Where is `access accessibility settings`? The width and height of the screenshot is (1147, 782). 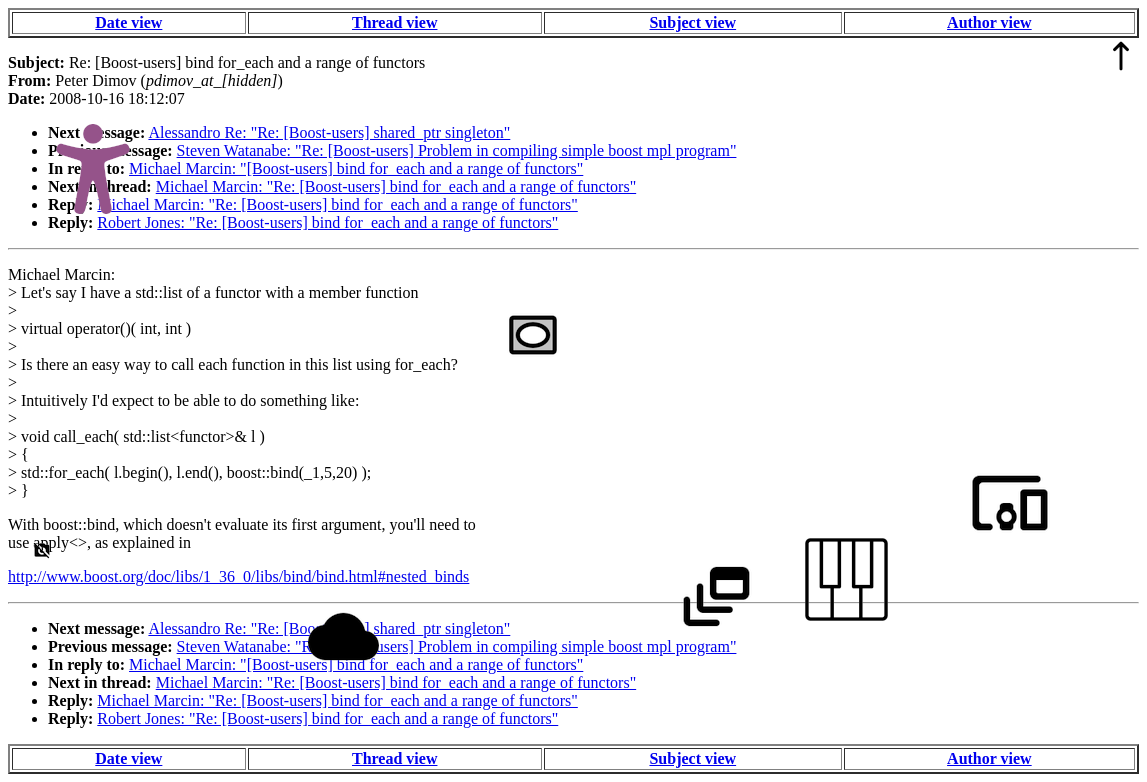
access accessibility settings is located at coordinates (93, 169).